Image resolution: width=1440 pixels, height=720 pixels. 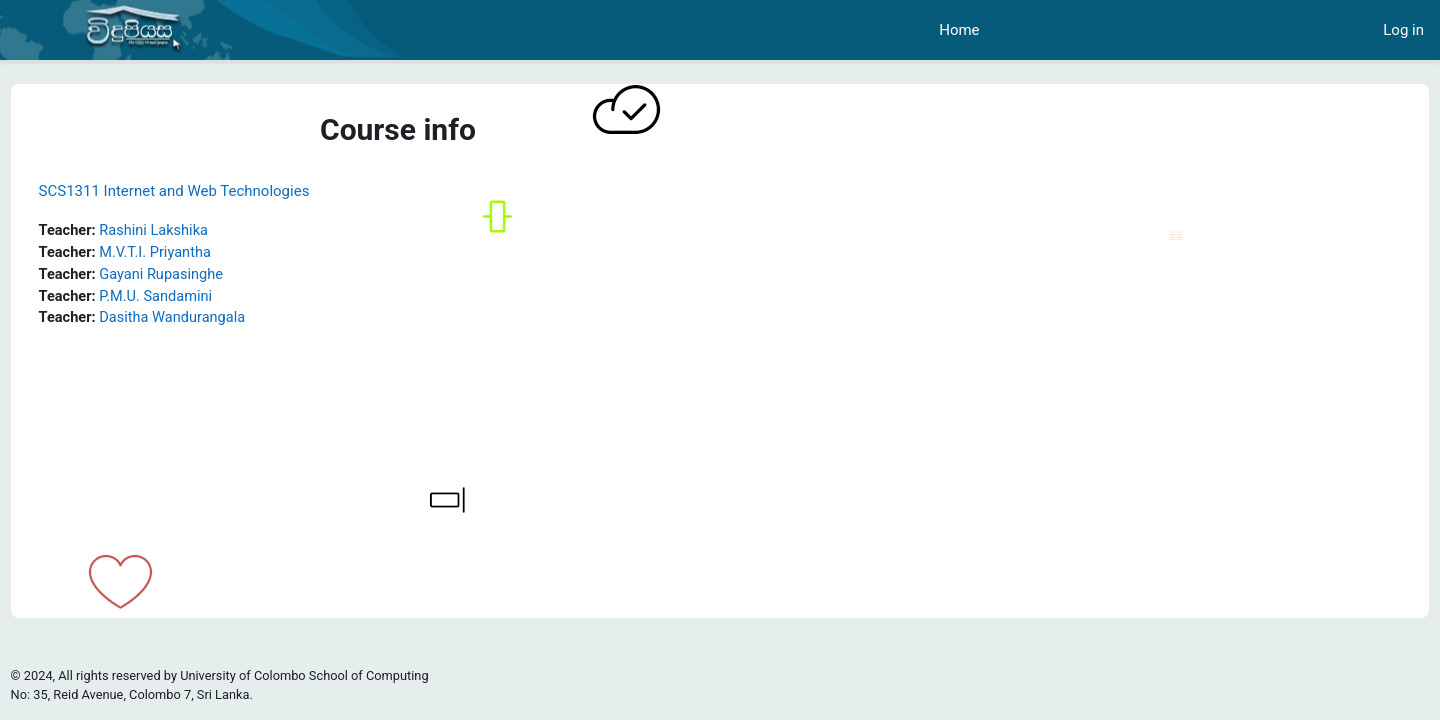 What do you see at coordinates (626, 109) in the screenshot?
I see `file successfully uploaded to cloud storage` at bounding box center [626, 109].